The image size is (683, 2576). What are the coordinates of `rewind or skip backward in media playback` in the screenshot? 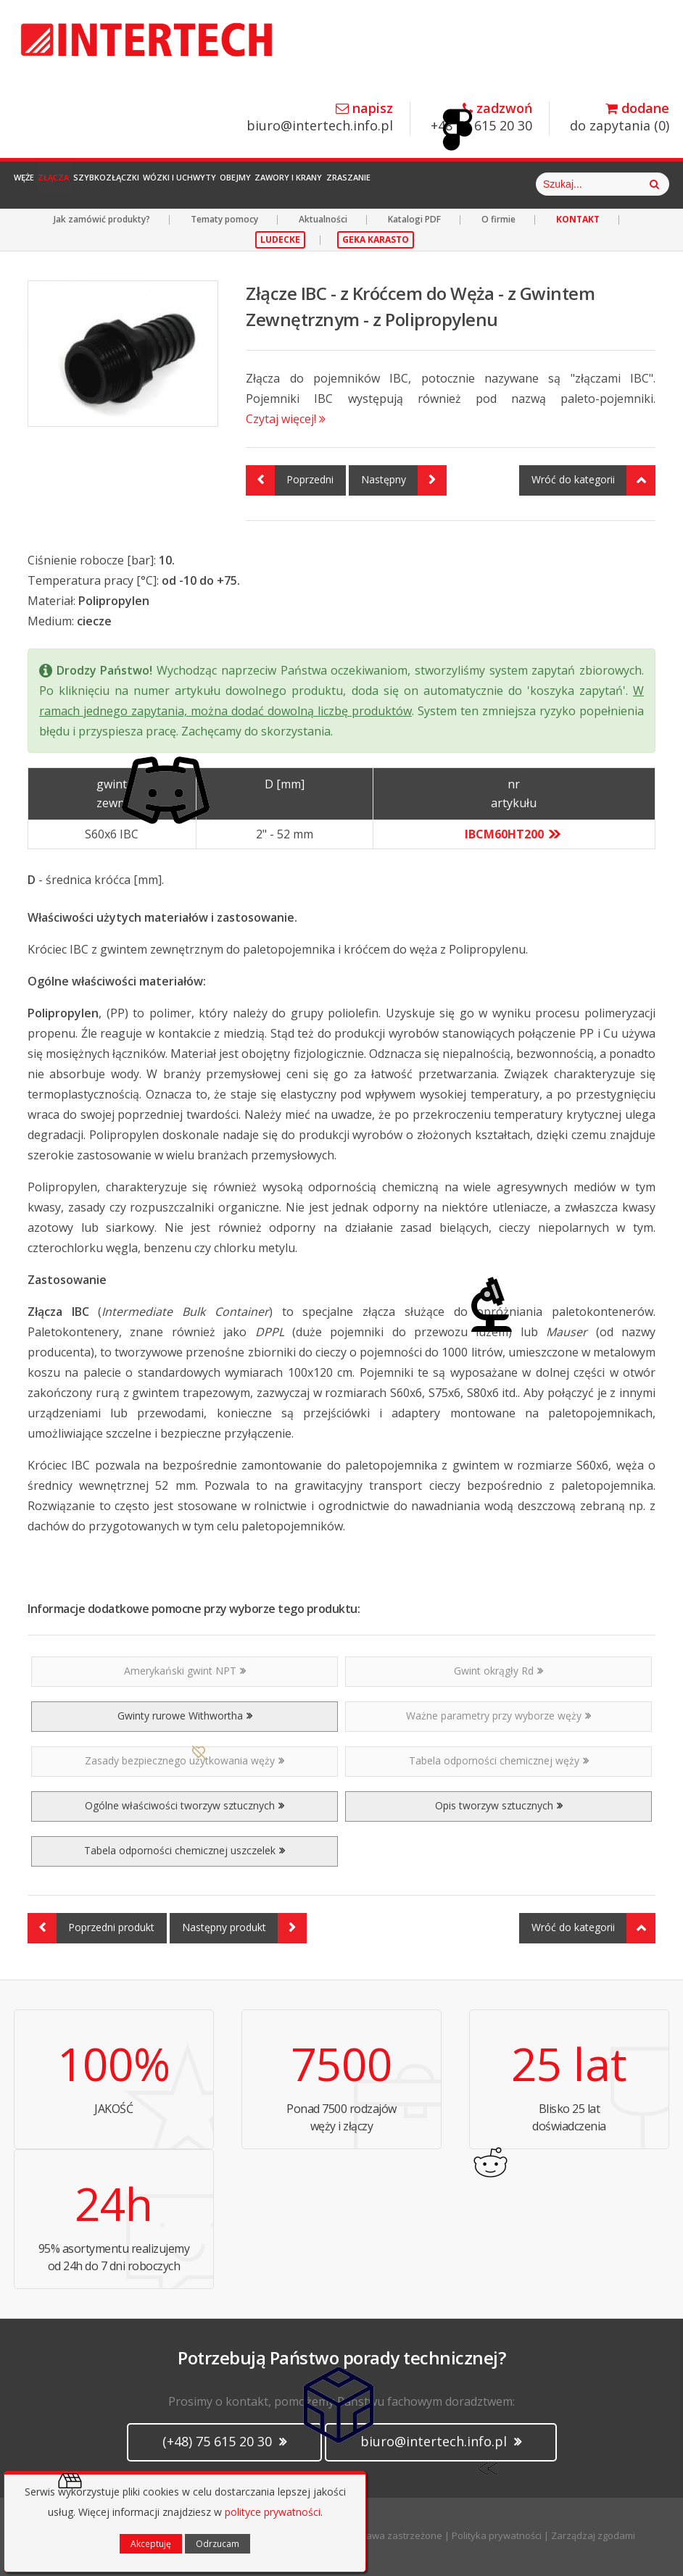 It's located at (489, 2469).